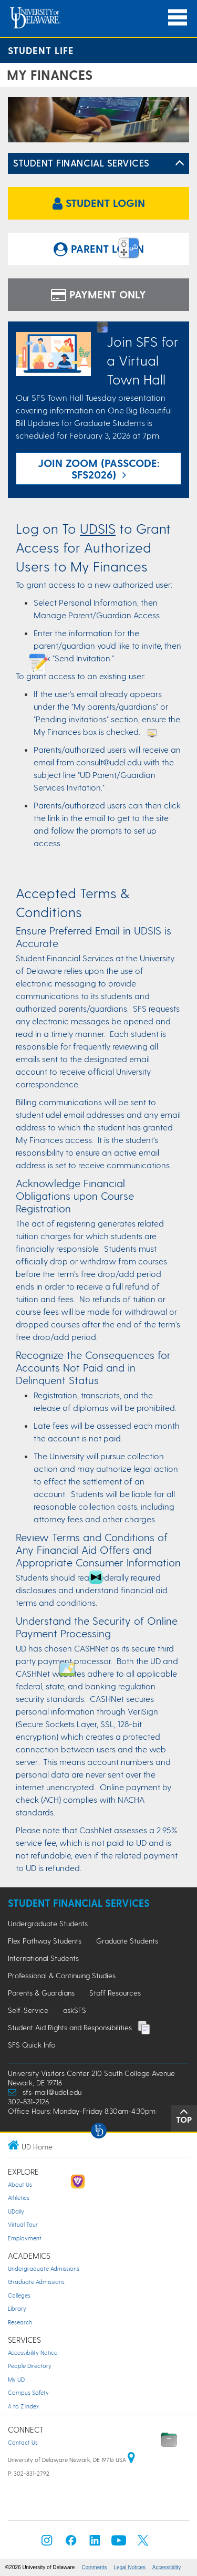  I want to click on open the GNOME Characters app, so click(129, 248).